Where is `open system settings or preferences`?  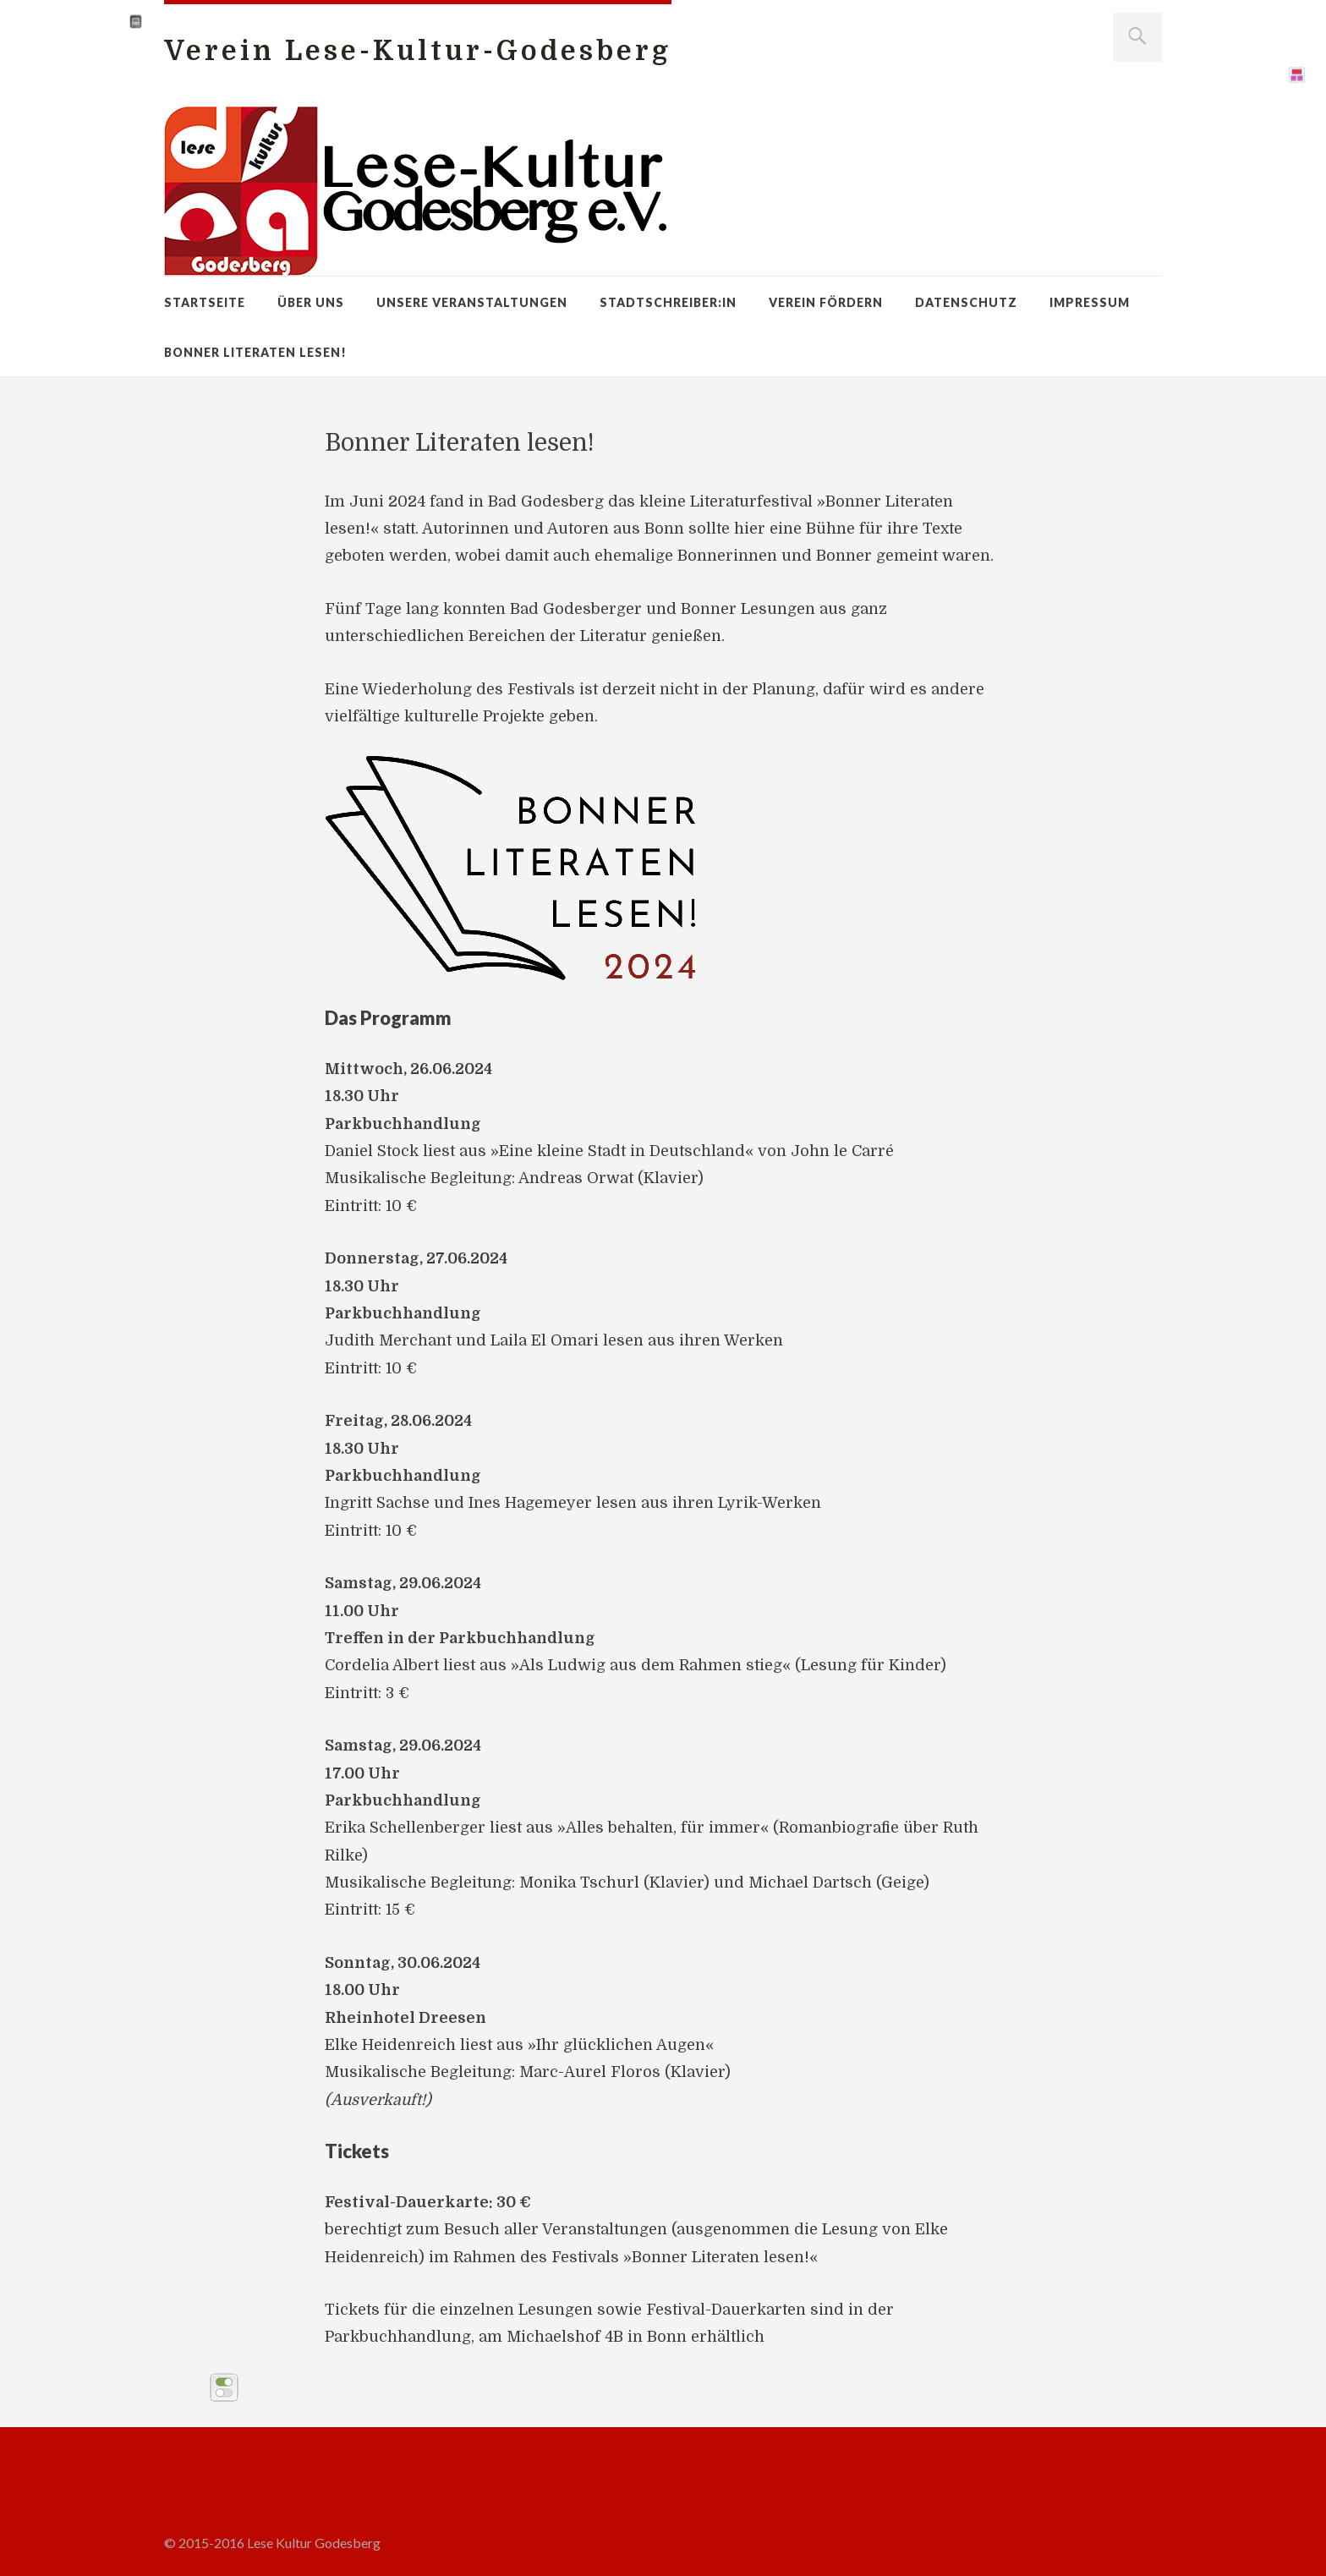
open system settings or preferences is located at coordinates (224, 2387).